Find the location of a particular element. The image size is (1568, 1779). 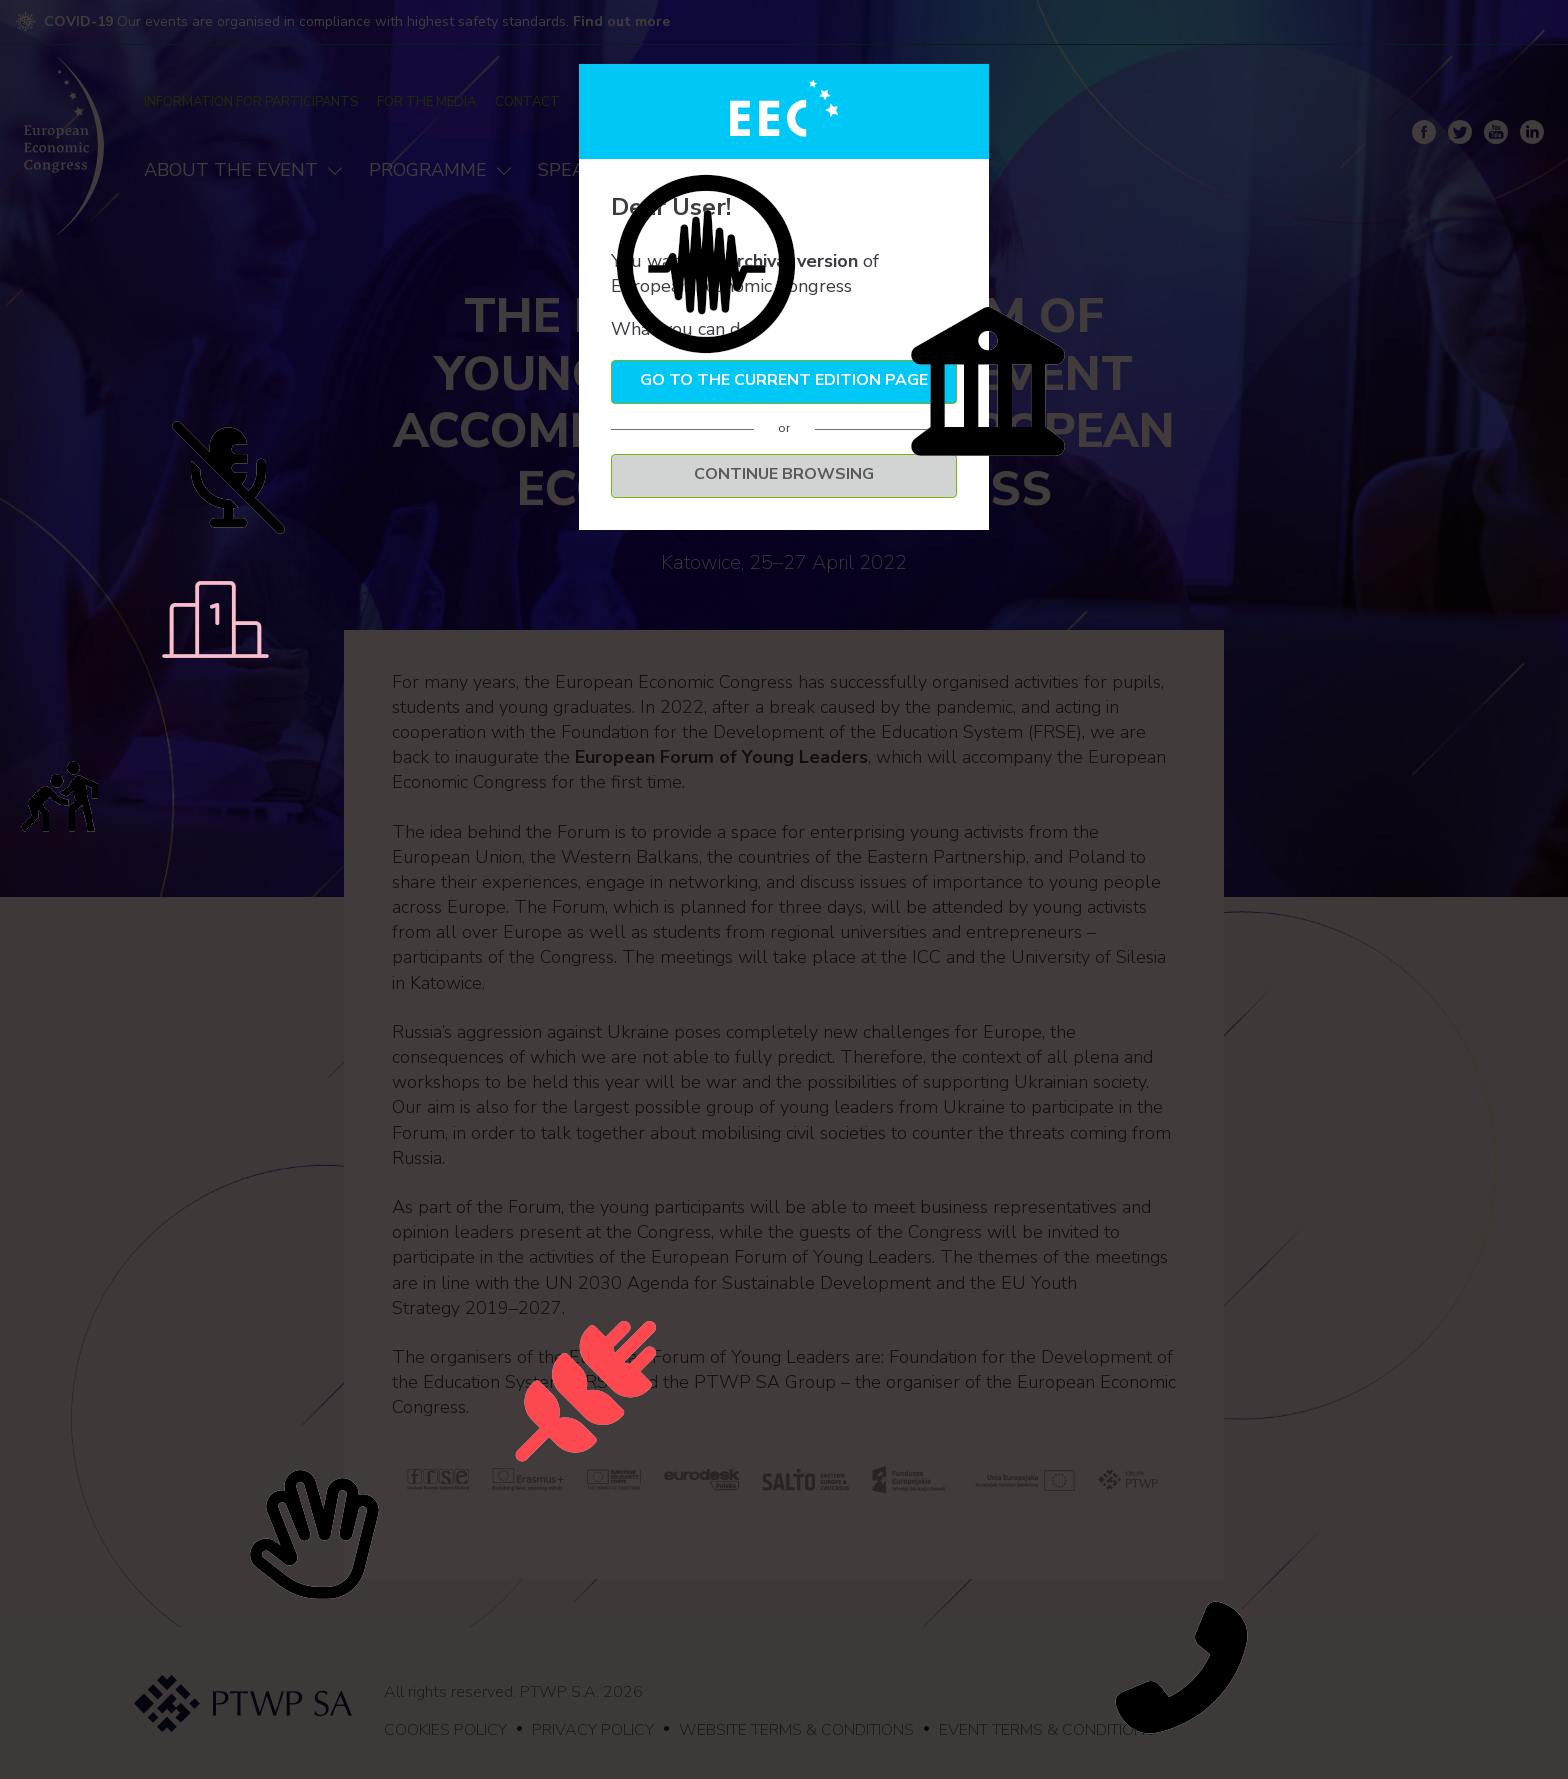

access kabaddi sports content or scores is located at coordinates (59, 799).